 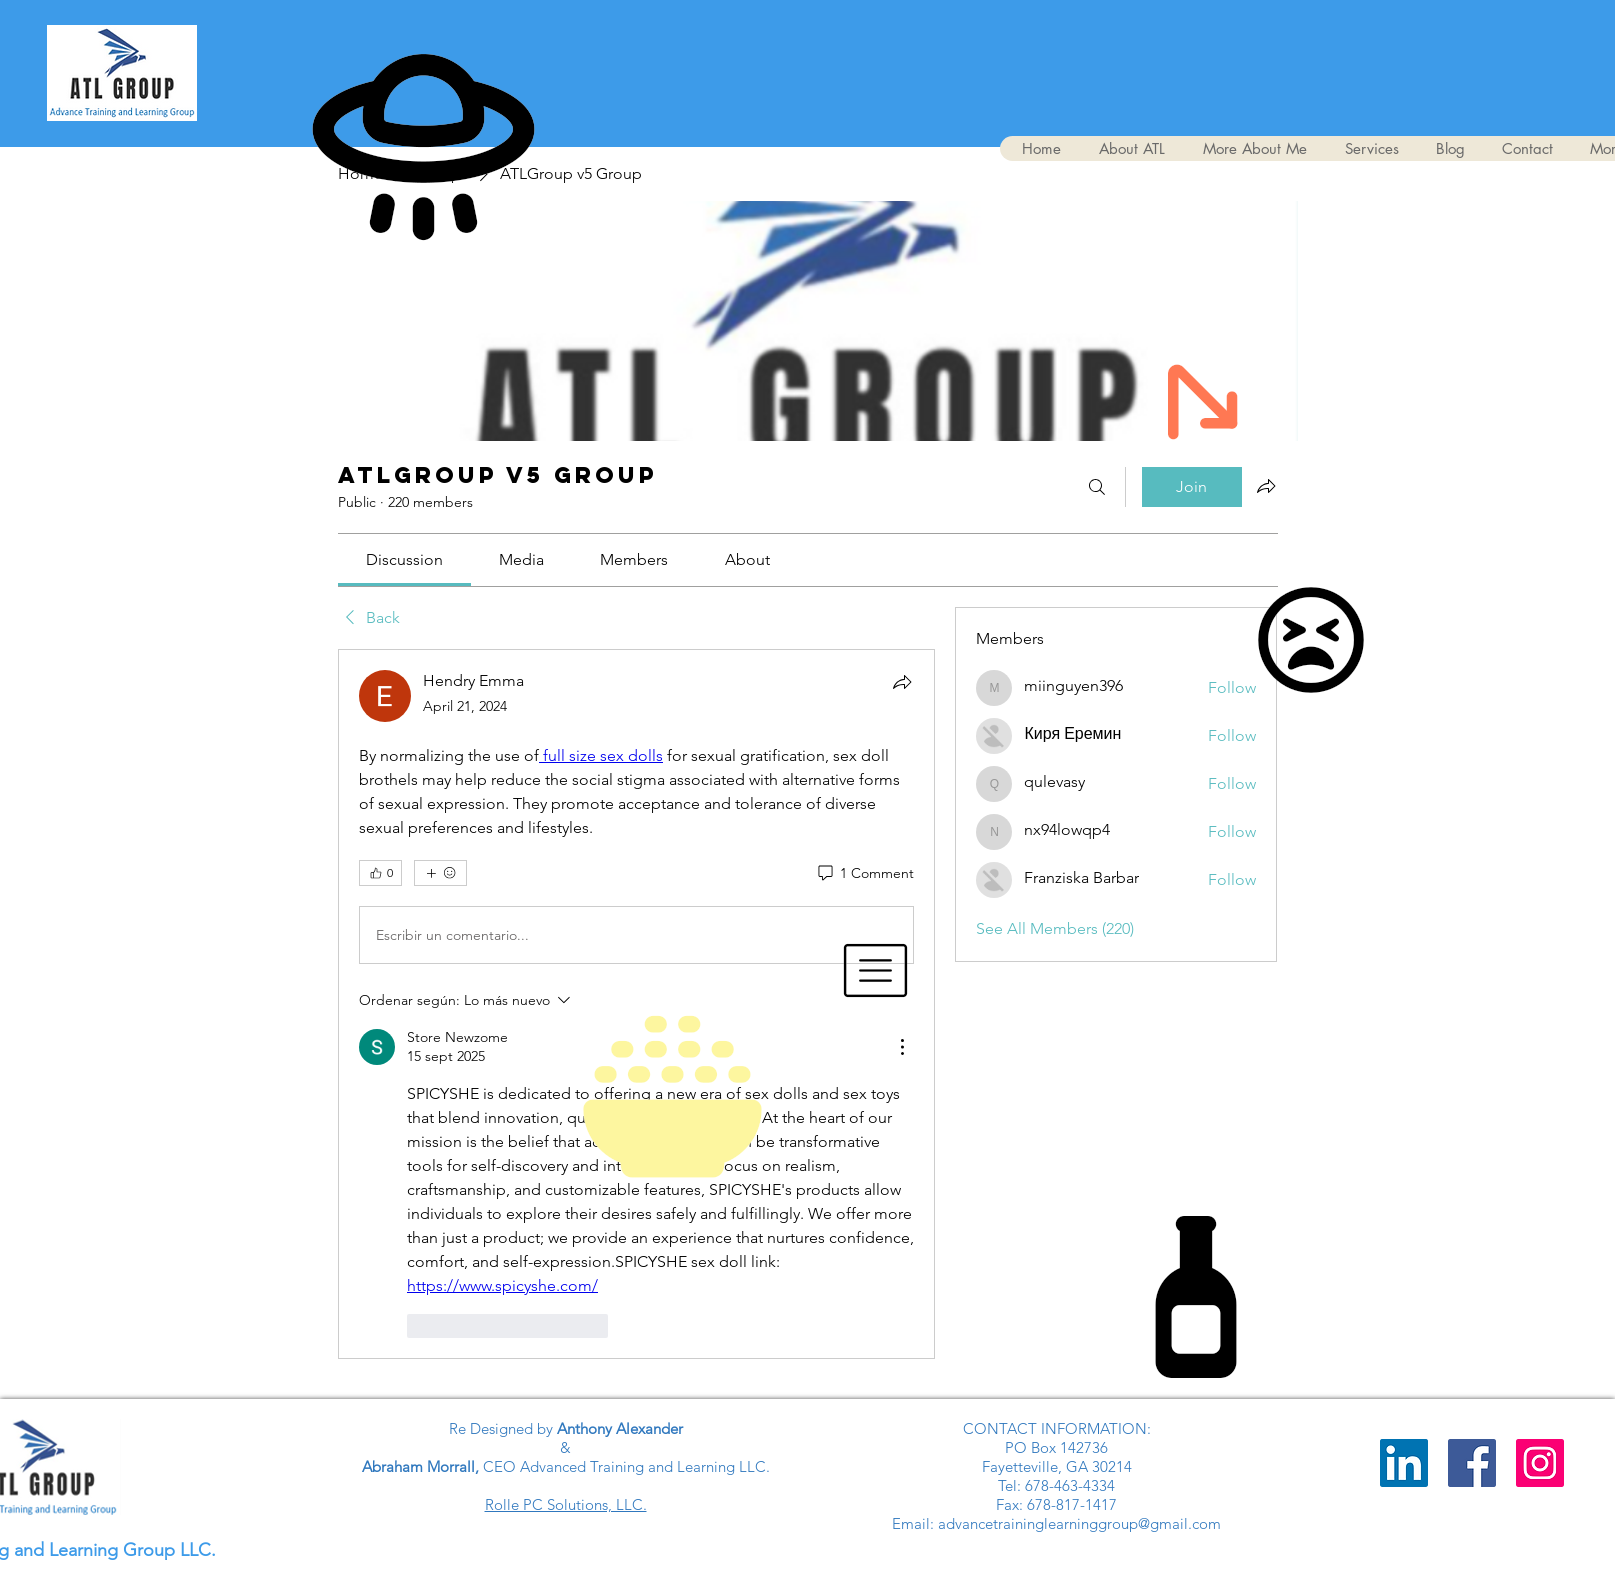 I want to click on access sci-fi or space-themed content, so click(x=423, y=143).